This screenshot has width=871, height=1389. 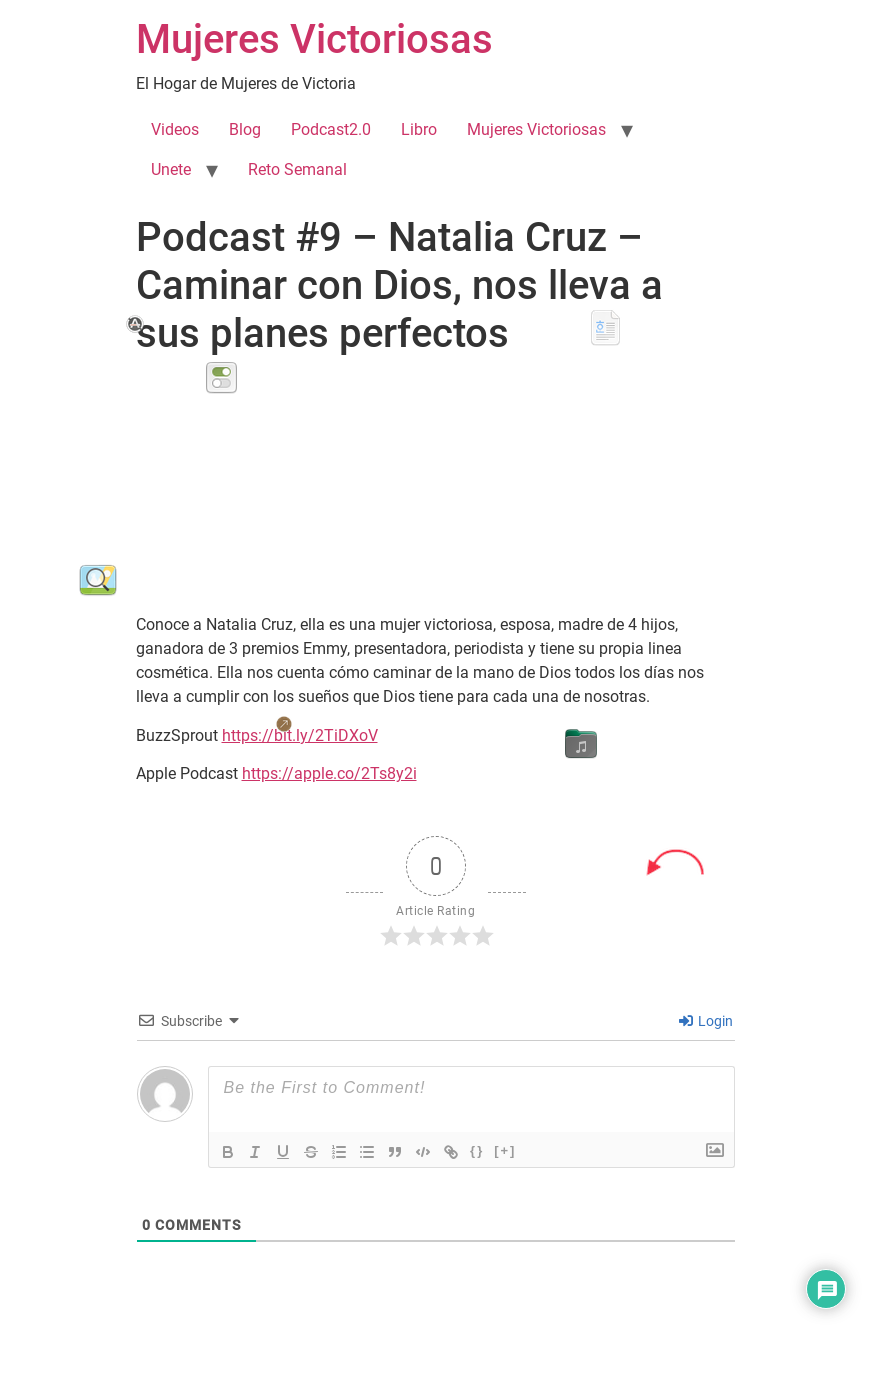 What do you see at coordinates (221, 377) in the screenshot?
I see `open system settings or preferences` at bounding box center [221, 377].